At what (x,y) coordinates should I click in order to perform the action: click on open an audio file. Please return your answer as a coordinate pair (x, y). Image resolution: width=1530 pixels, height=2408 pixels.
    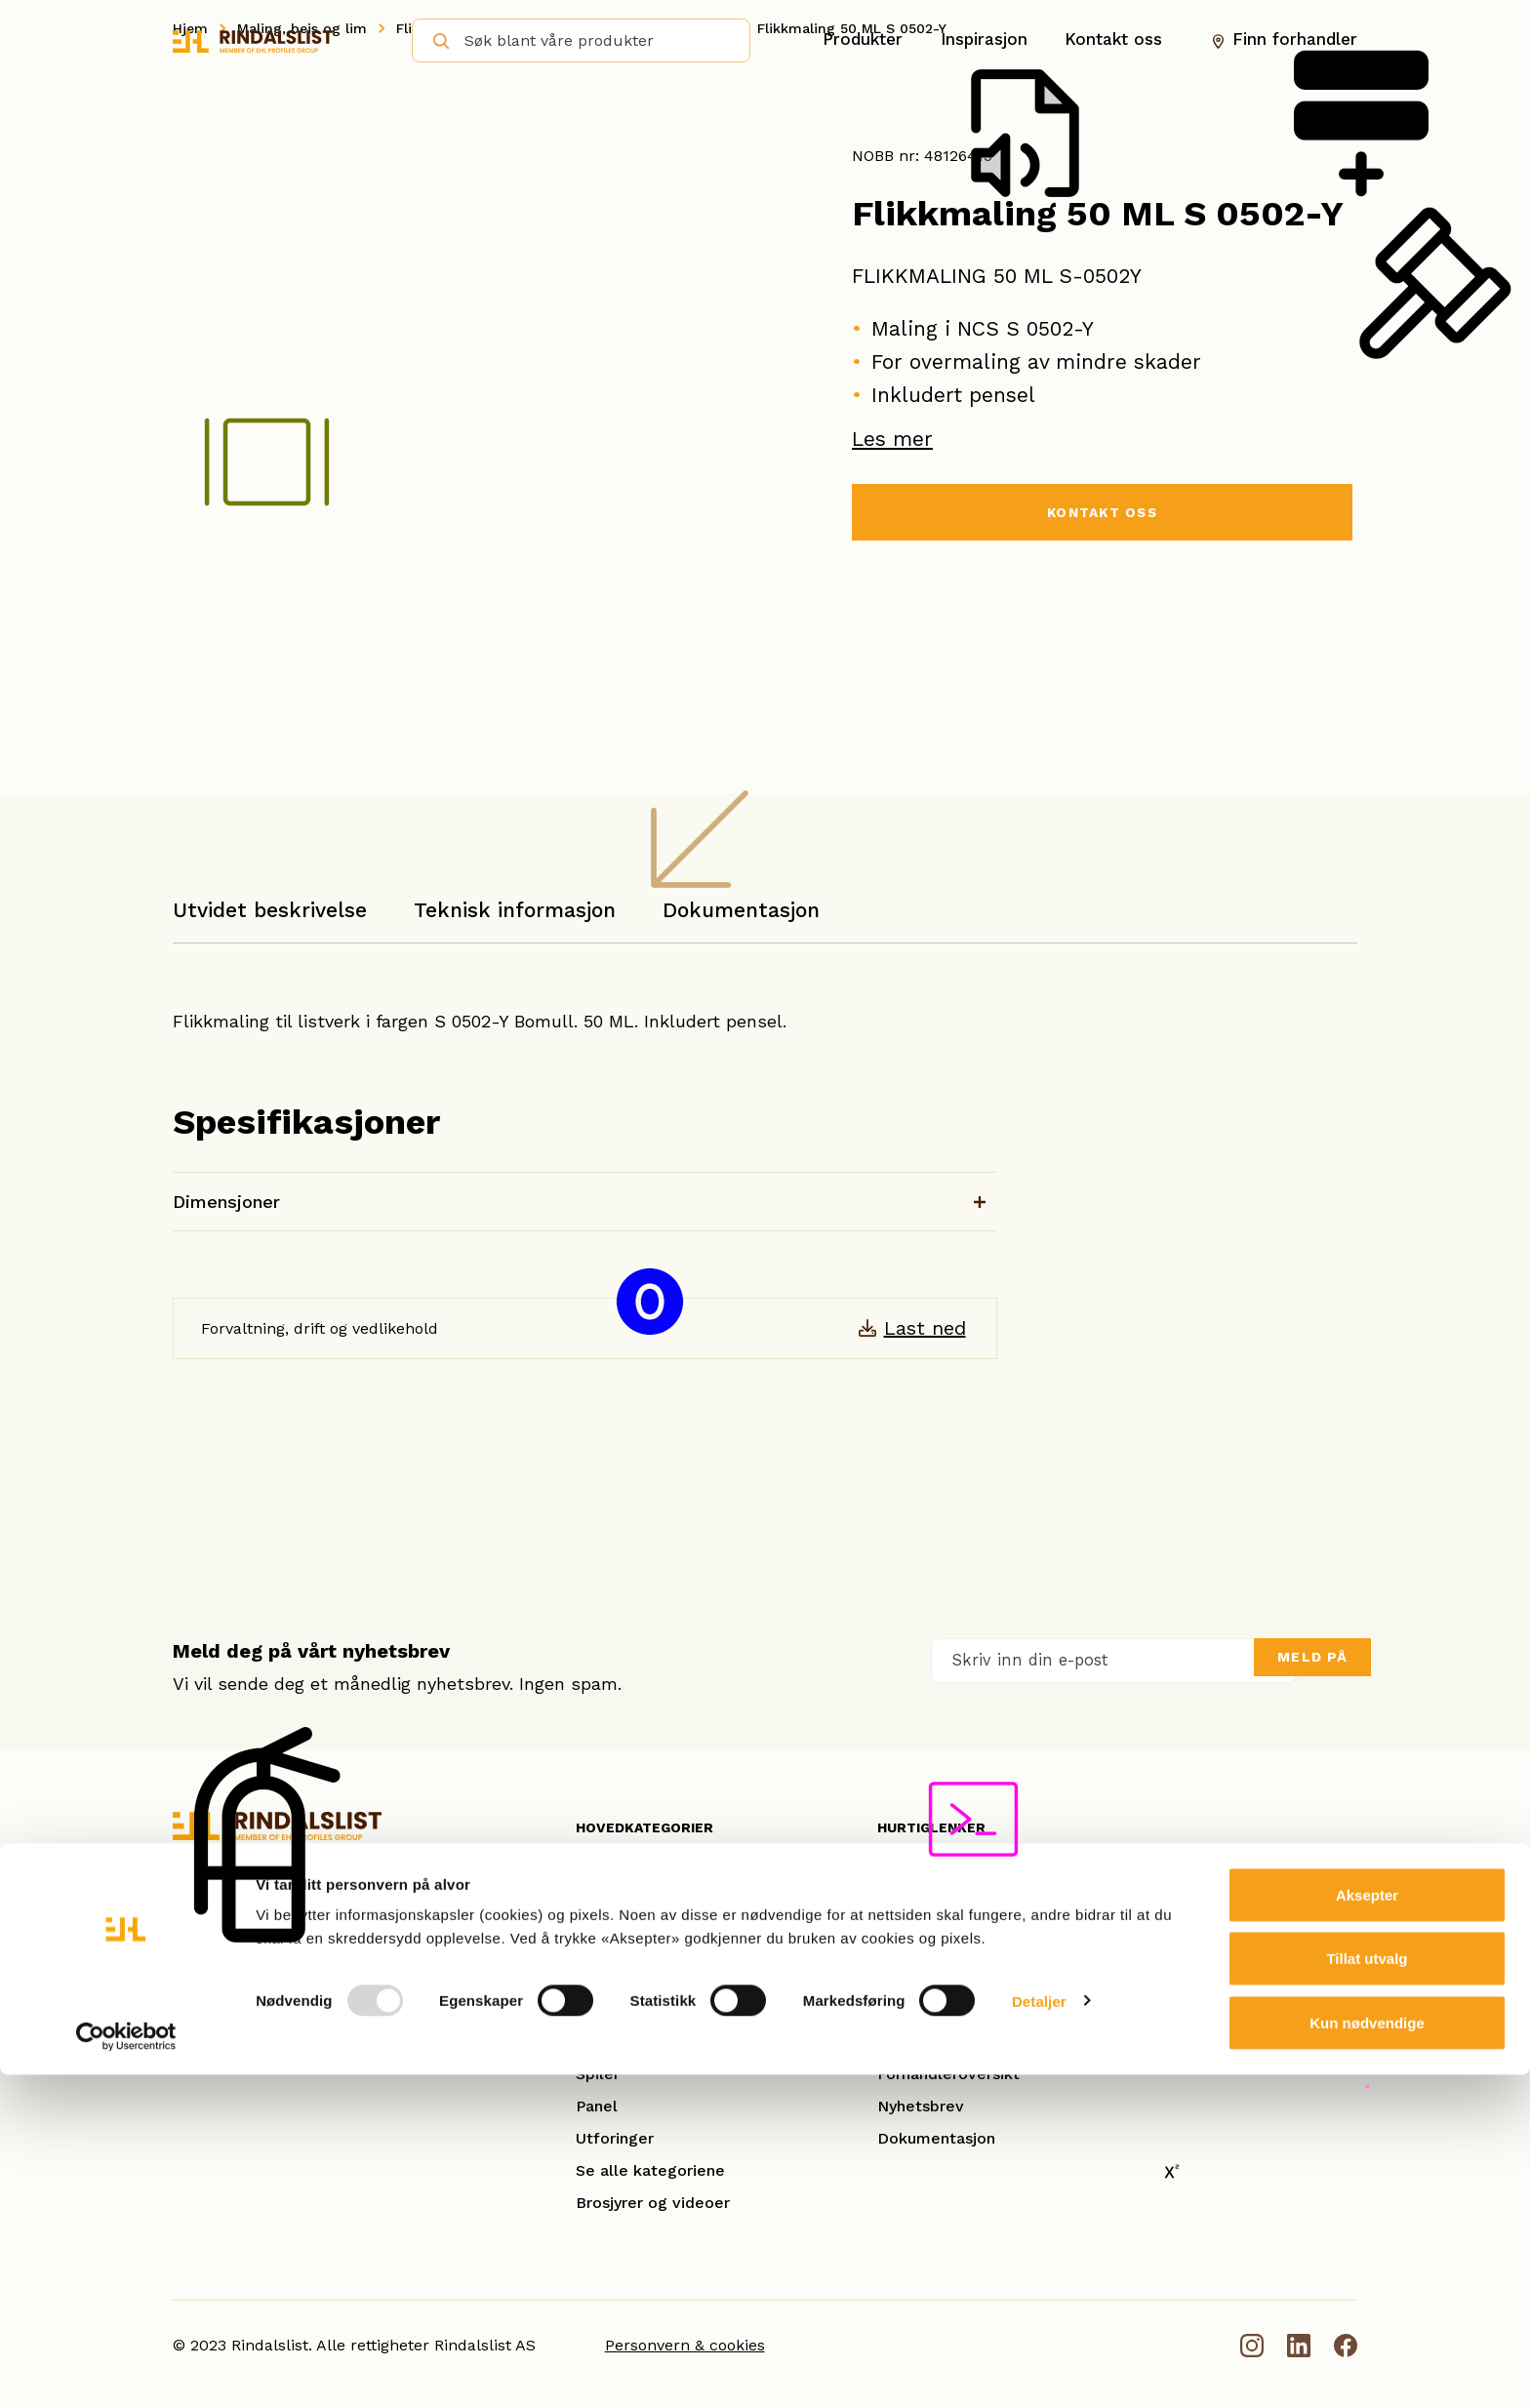
    Looking at the image, I should click on (1025, 133).